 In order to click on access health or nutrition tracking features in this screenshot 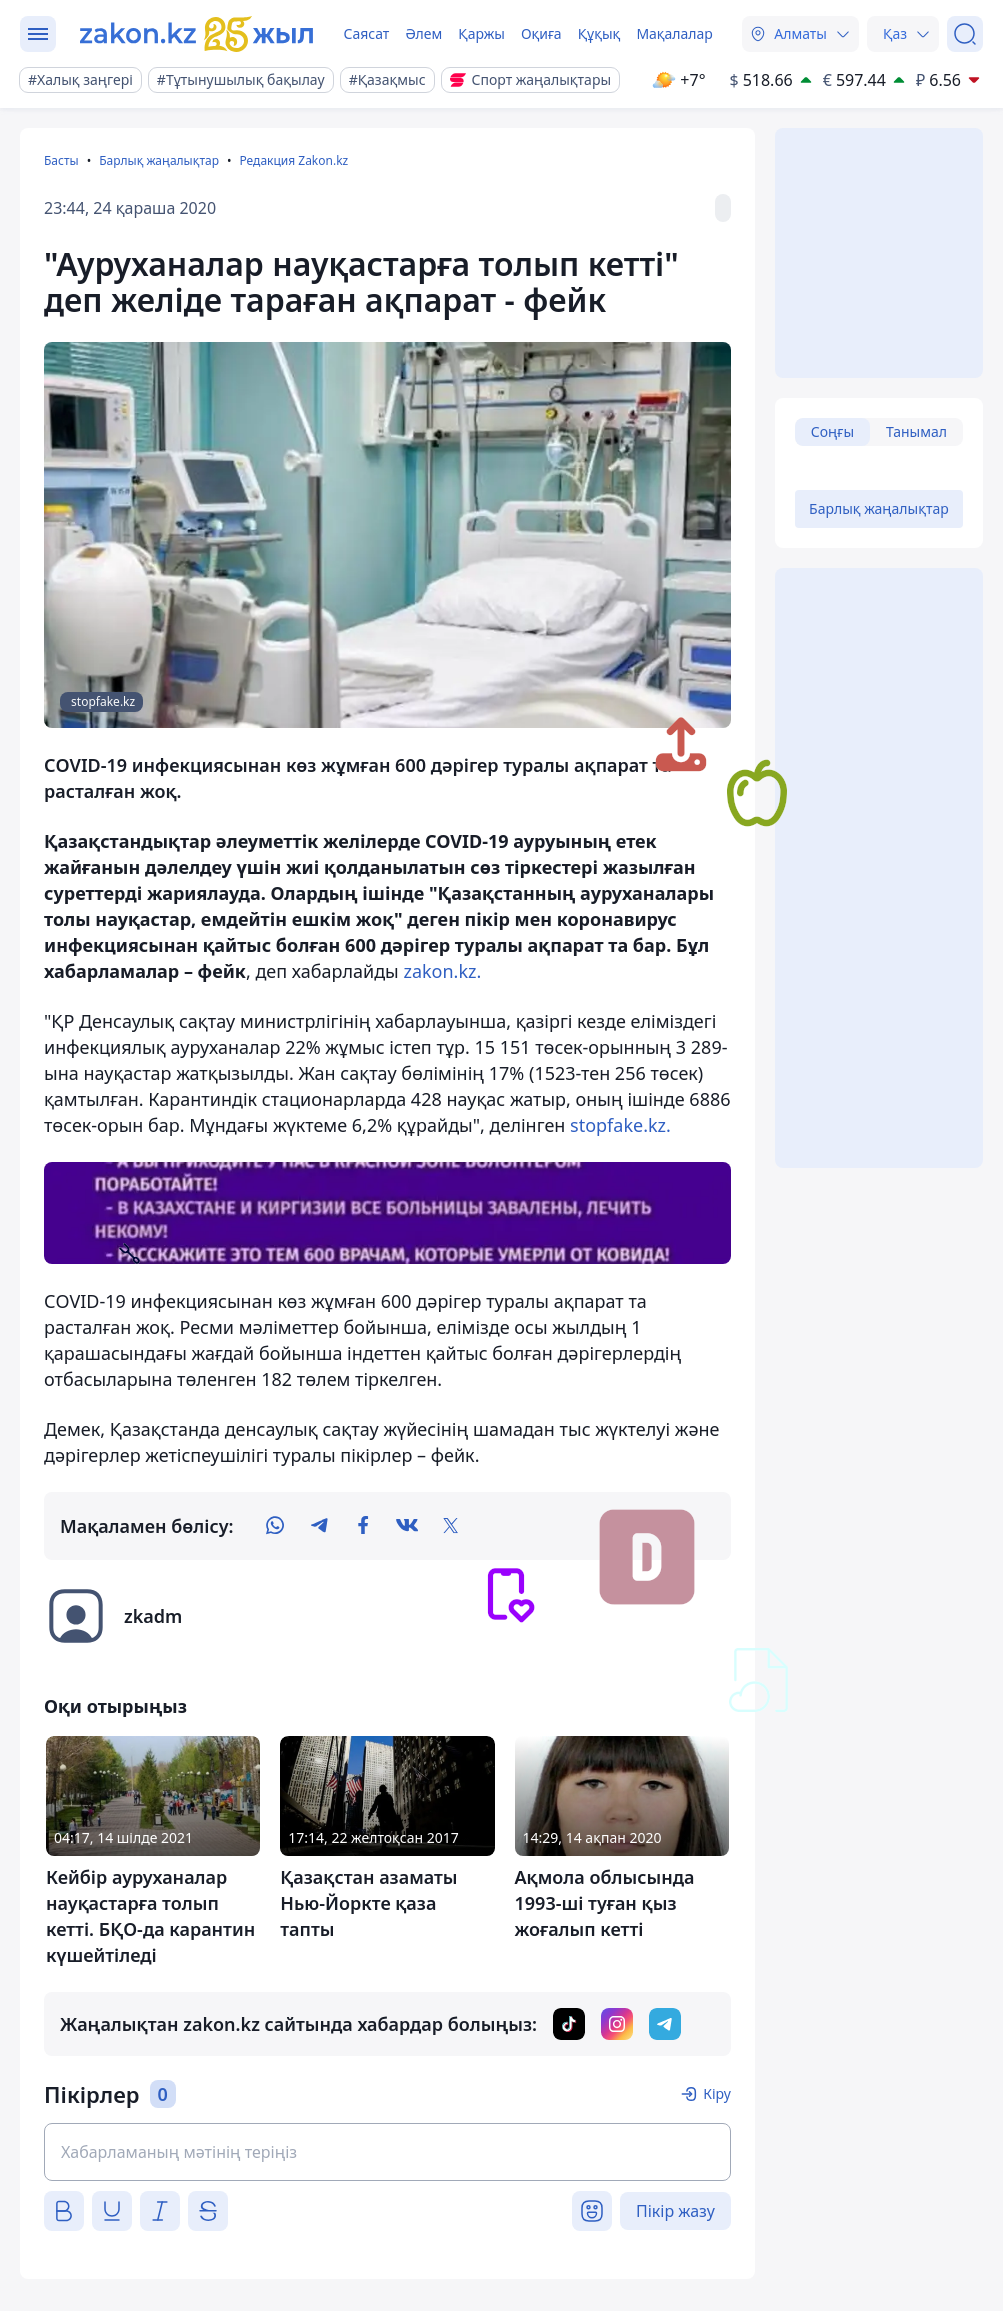, I will do `click(757, 793)`.